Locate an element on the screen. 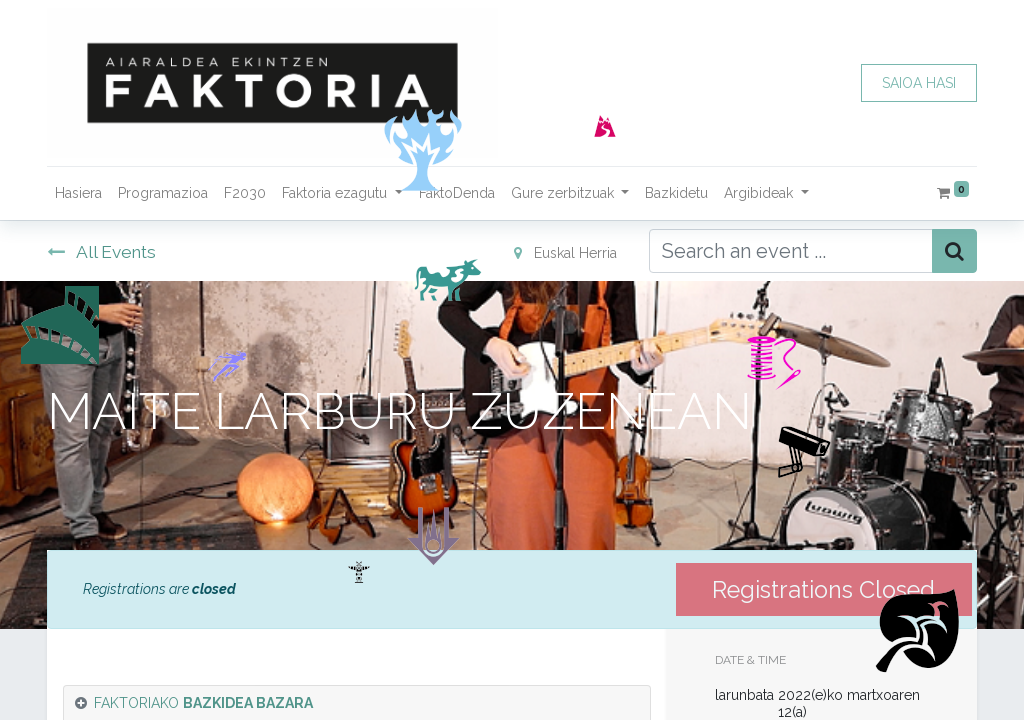 This screenshot has width=1024, height=720. indicates a speed or agility-based game mode is located at coordinates (227, 366).